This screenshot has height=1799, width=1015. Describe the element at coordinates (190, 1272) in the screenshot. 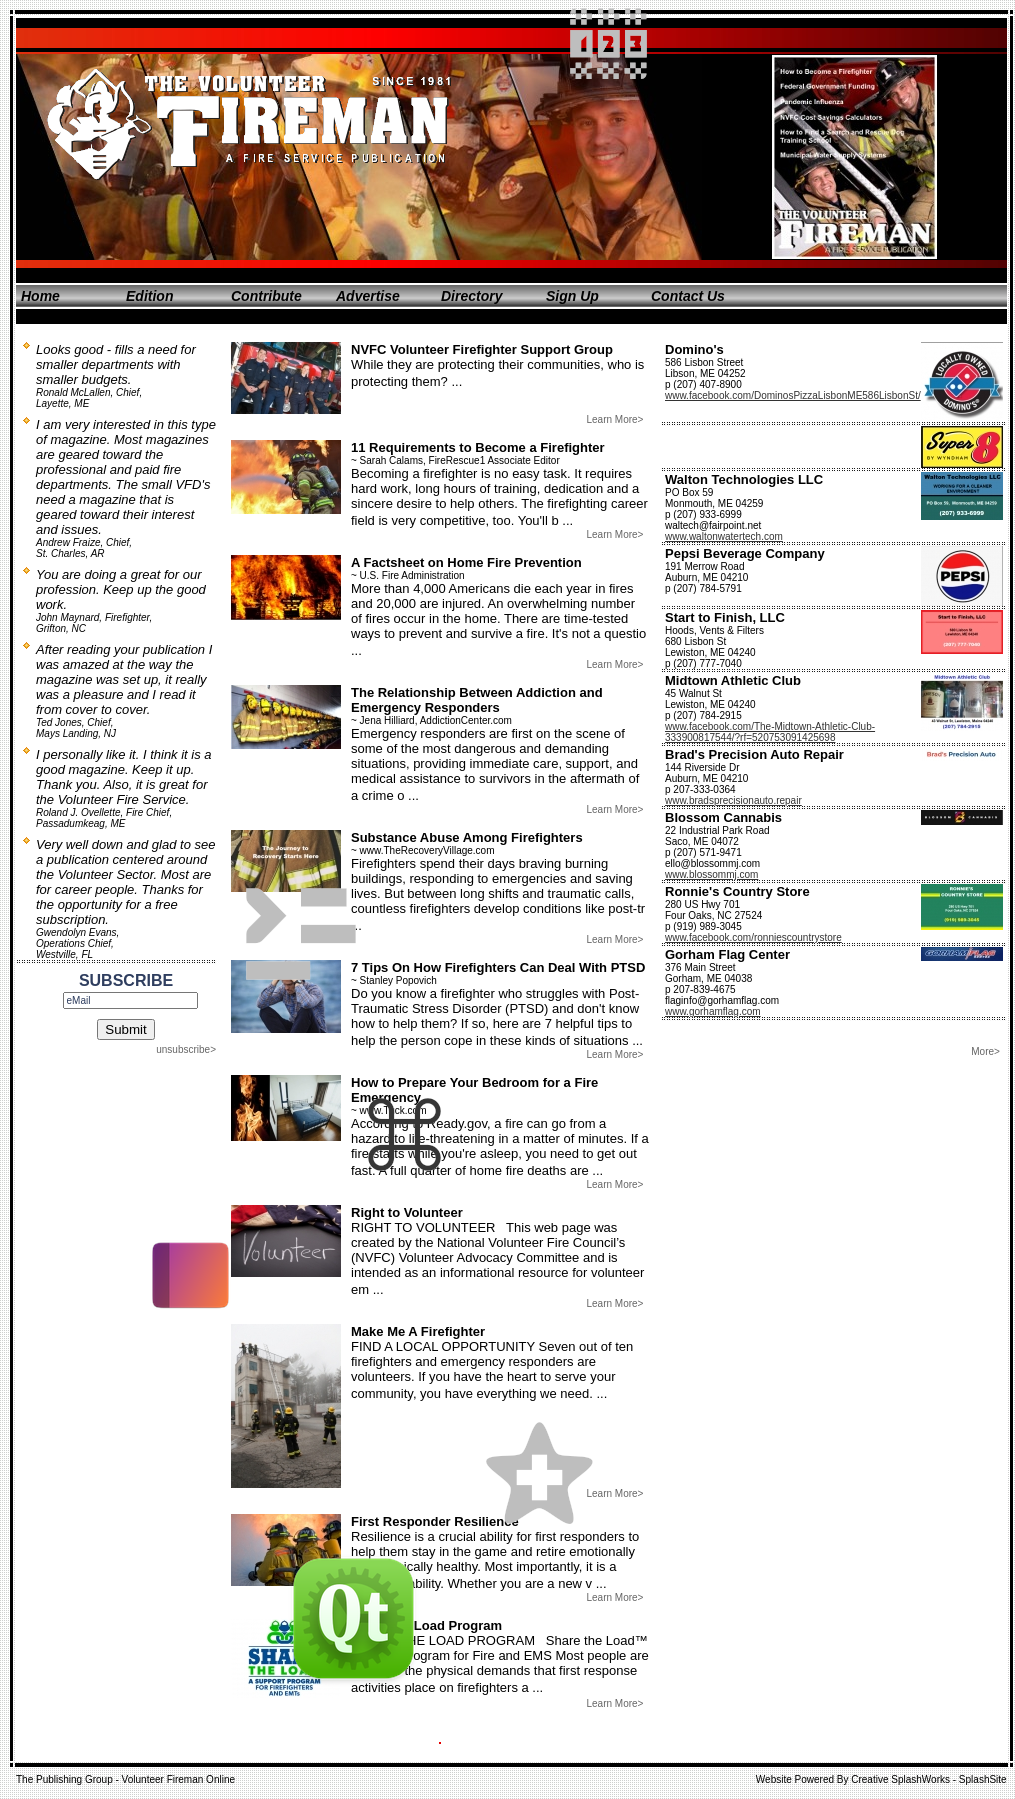

I see `access the desktop folder` at that location.